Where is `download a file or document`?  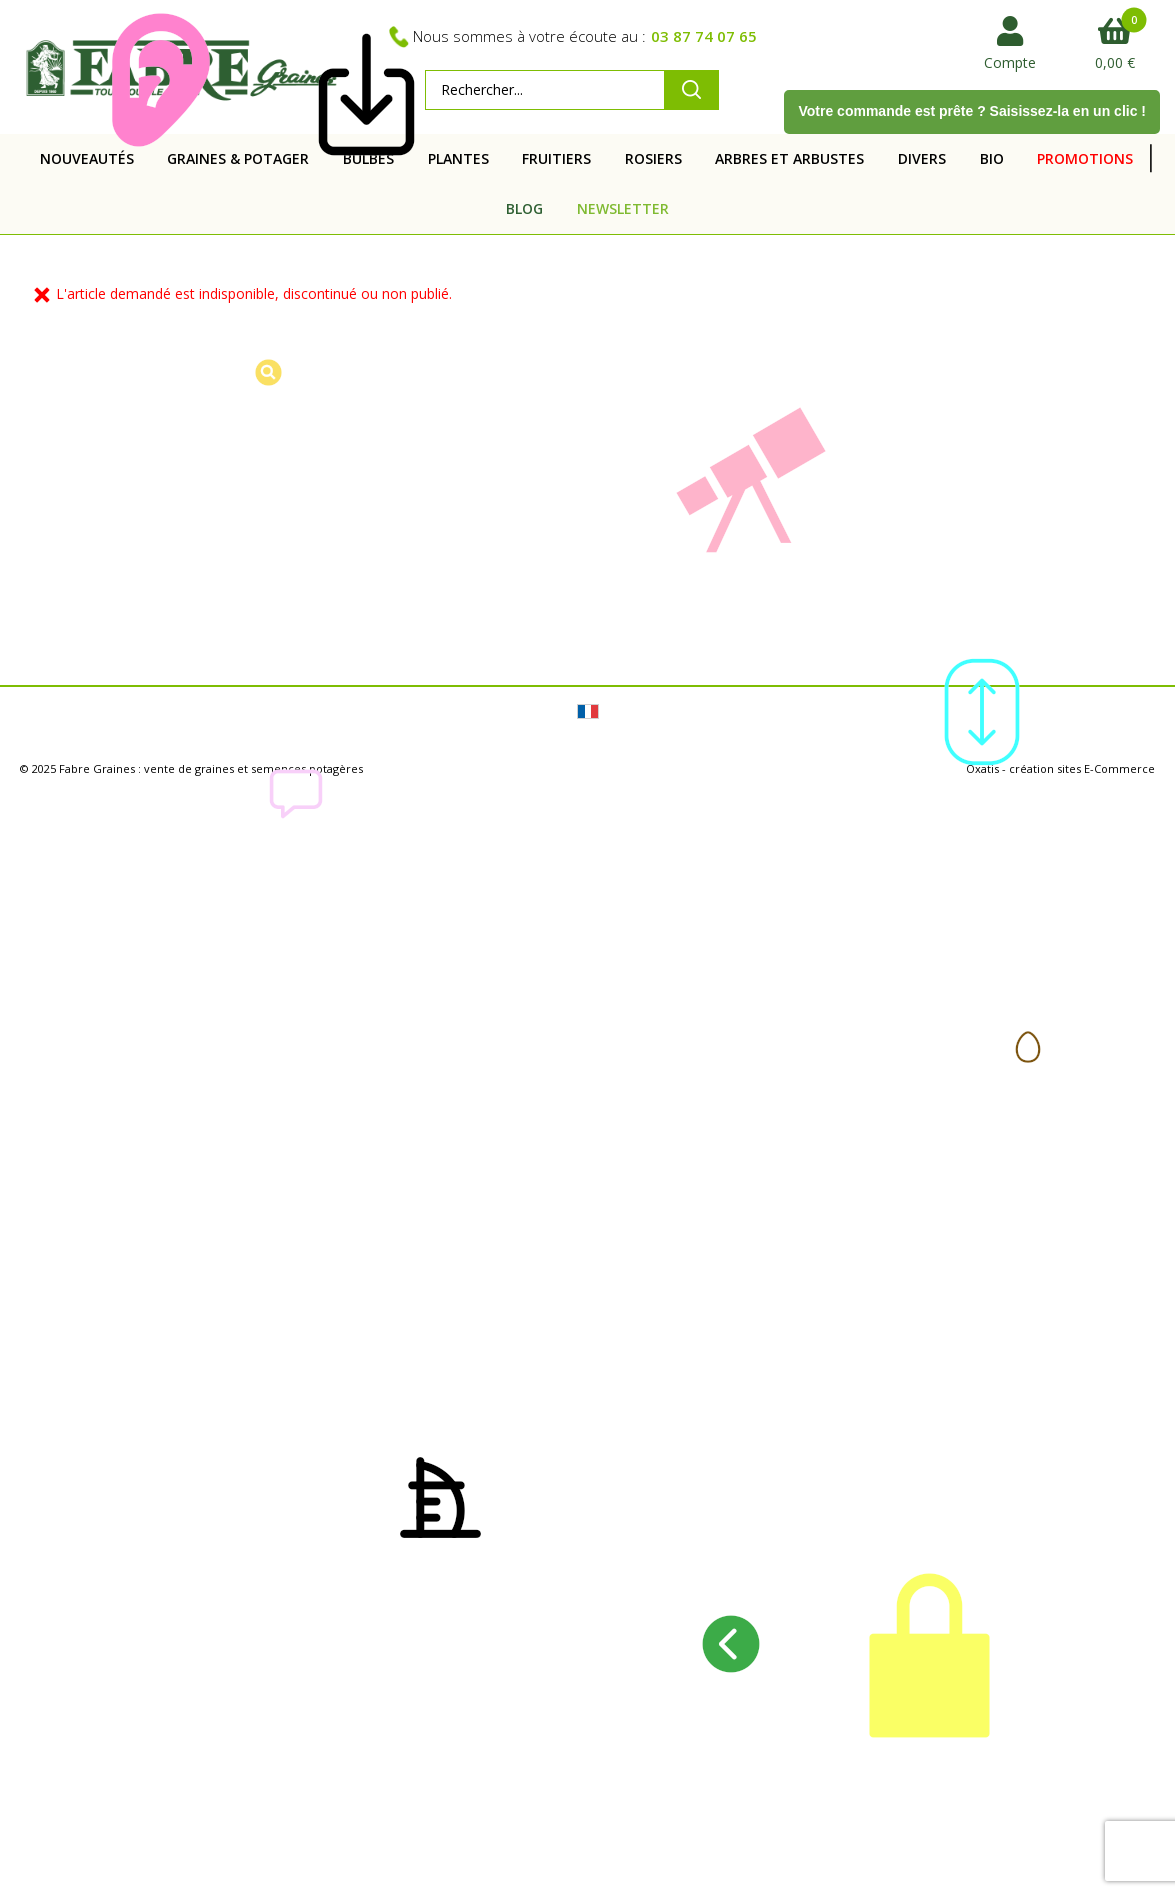
download a file or document is located at coordinates (366, 94).